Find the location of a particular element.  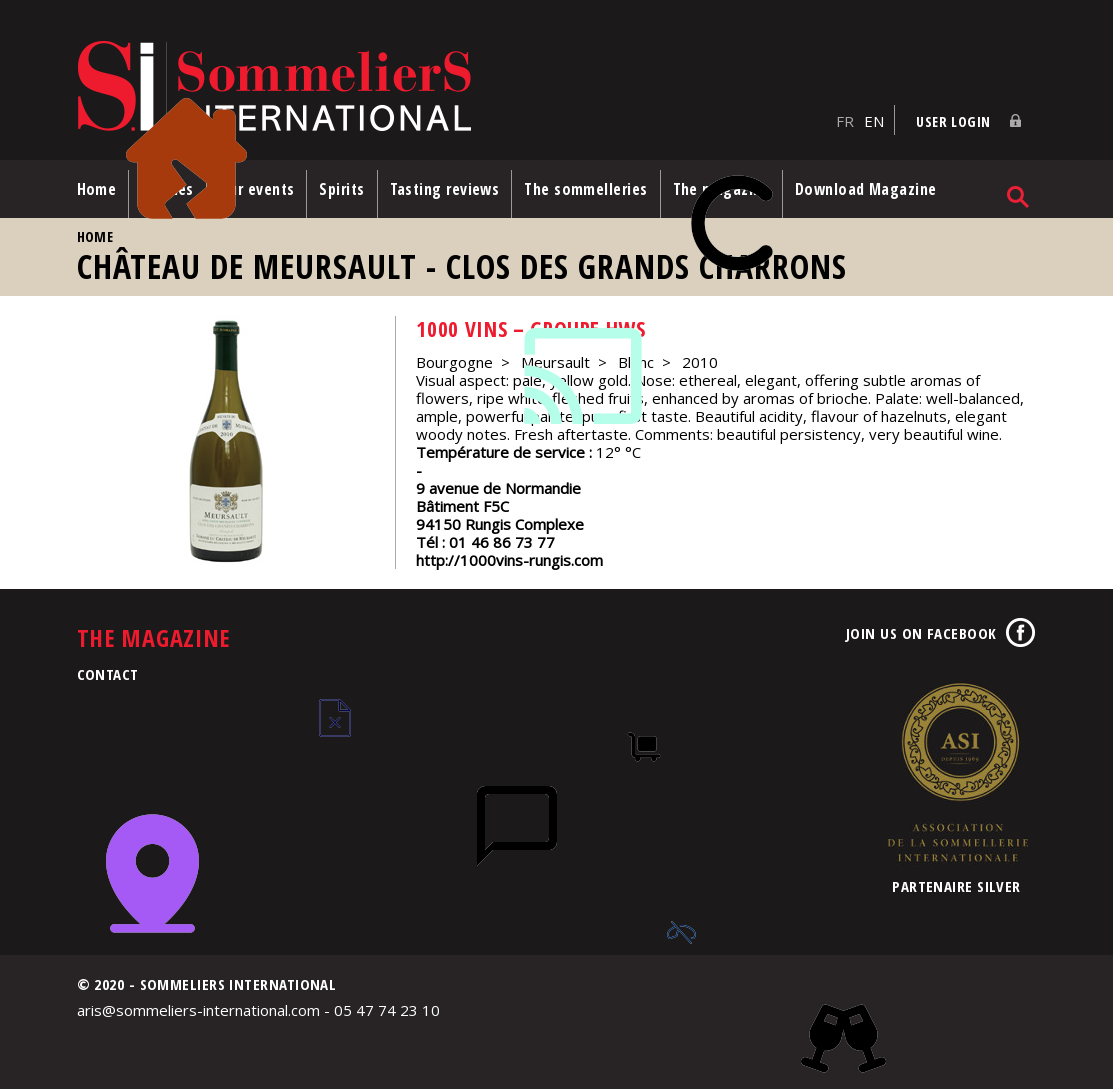

end or decline a phone call is located at coordinates (681, 932).